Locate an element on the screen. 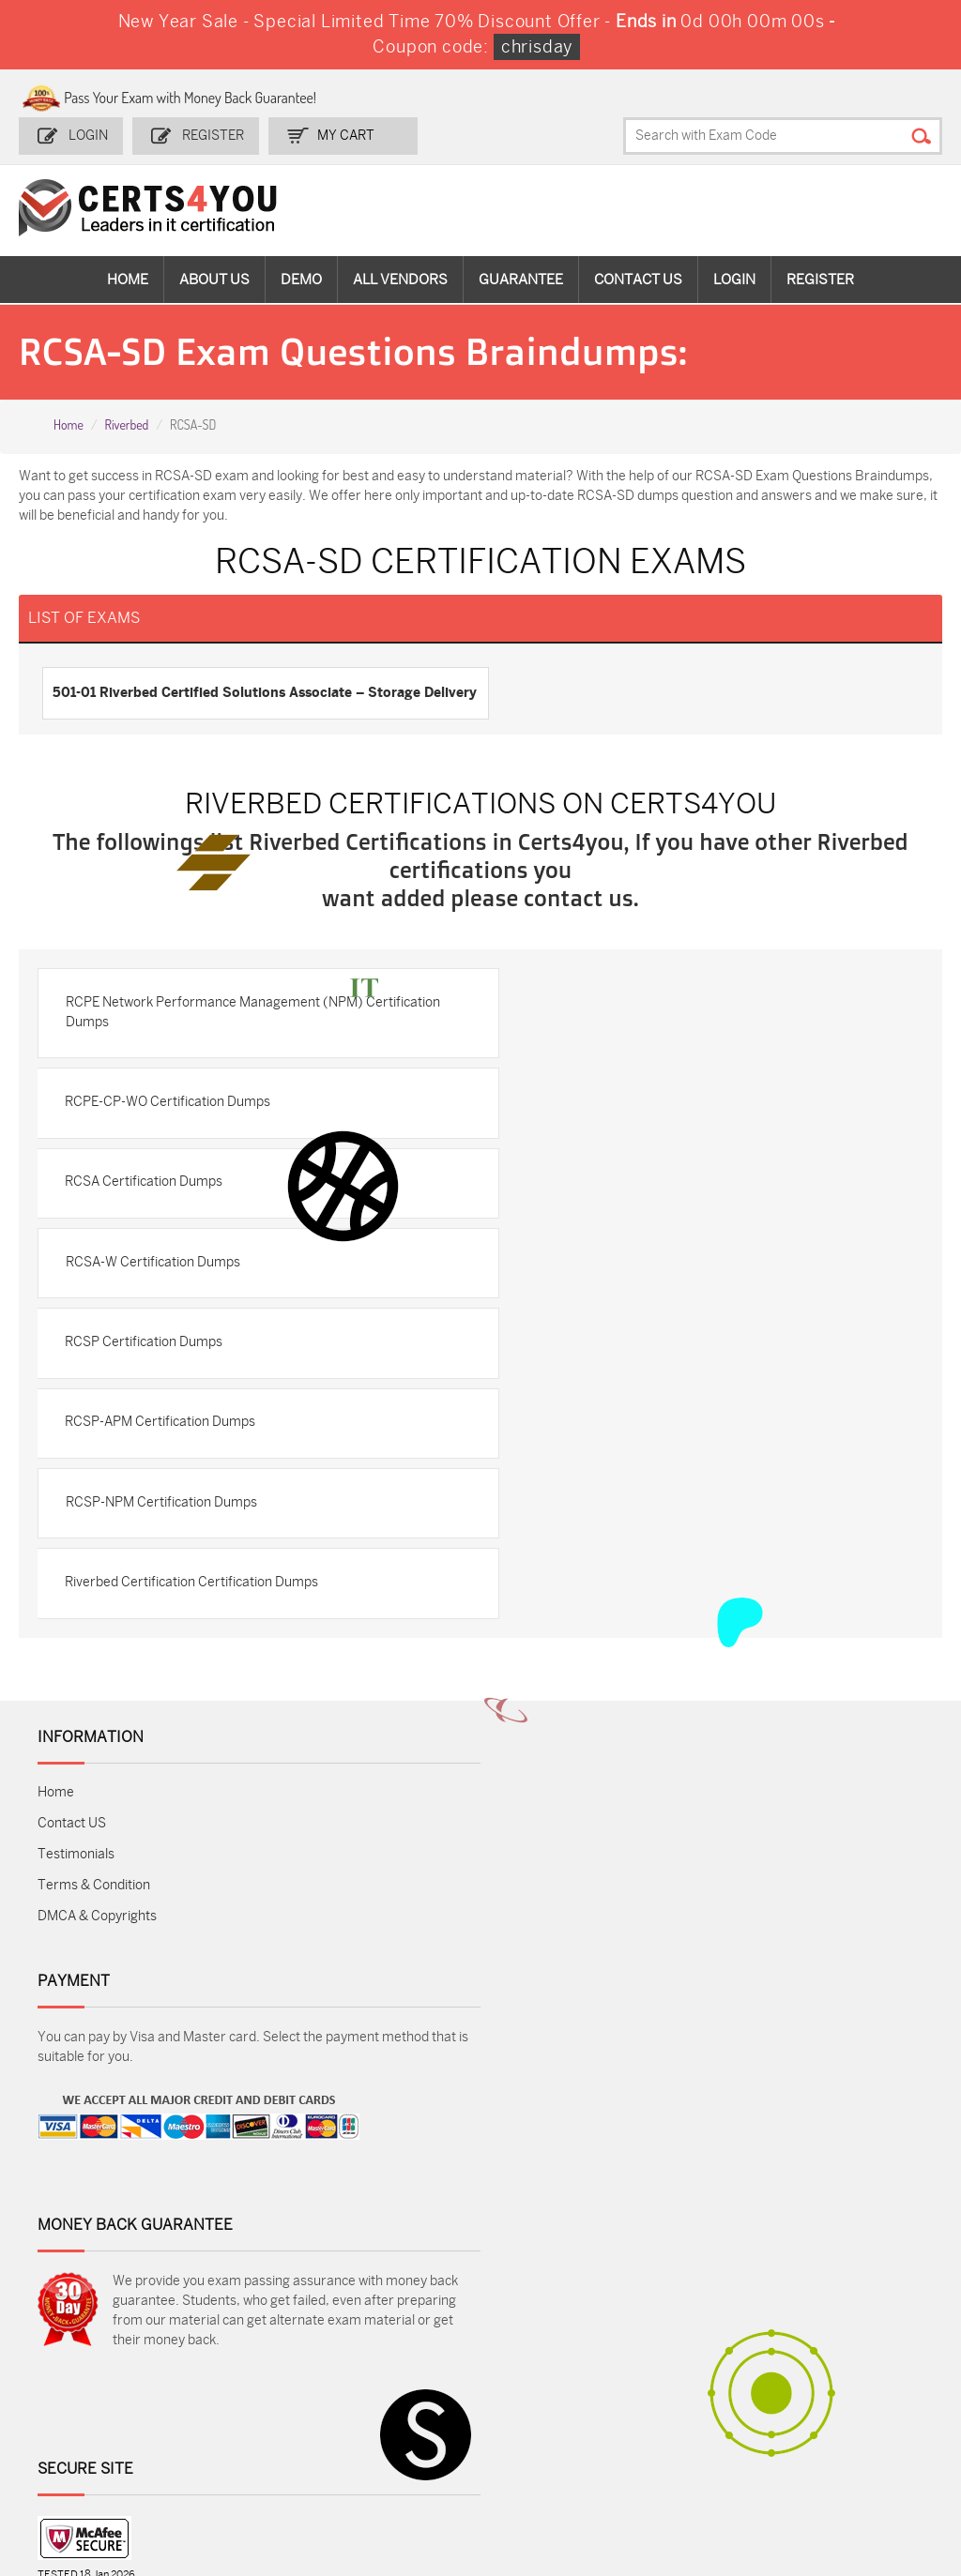 The height and width of the screenshot is (2576, 961). saturn brand logo is located at coordinates (506, 1710).